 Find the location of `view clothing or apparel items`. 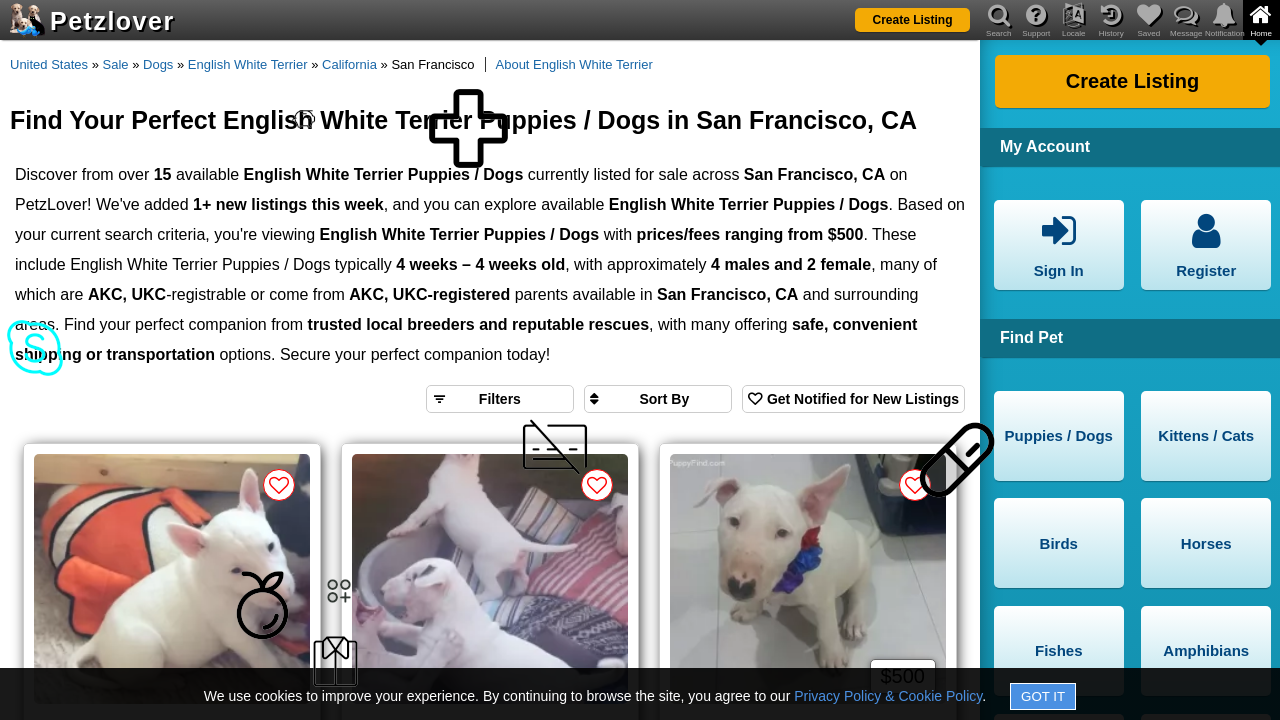

view clothing or apparel items is located at coordinates (335, 662).